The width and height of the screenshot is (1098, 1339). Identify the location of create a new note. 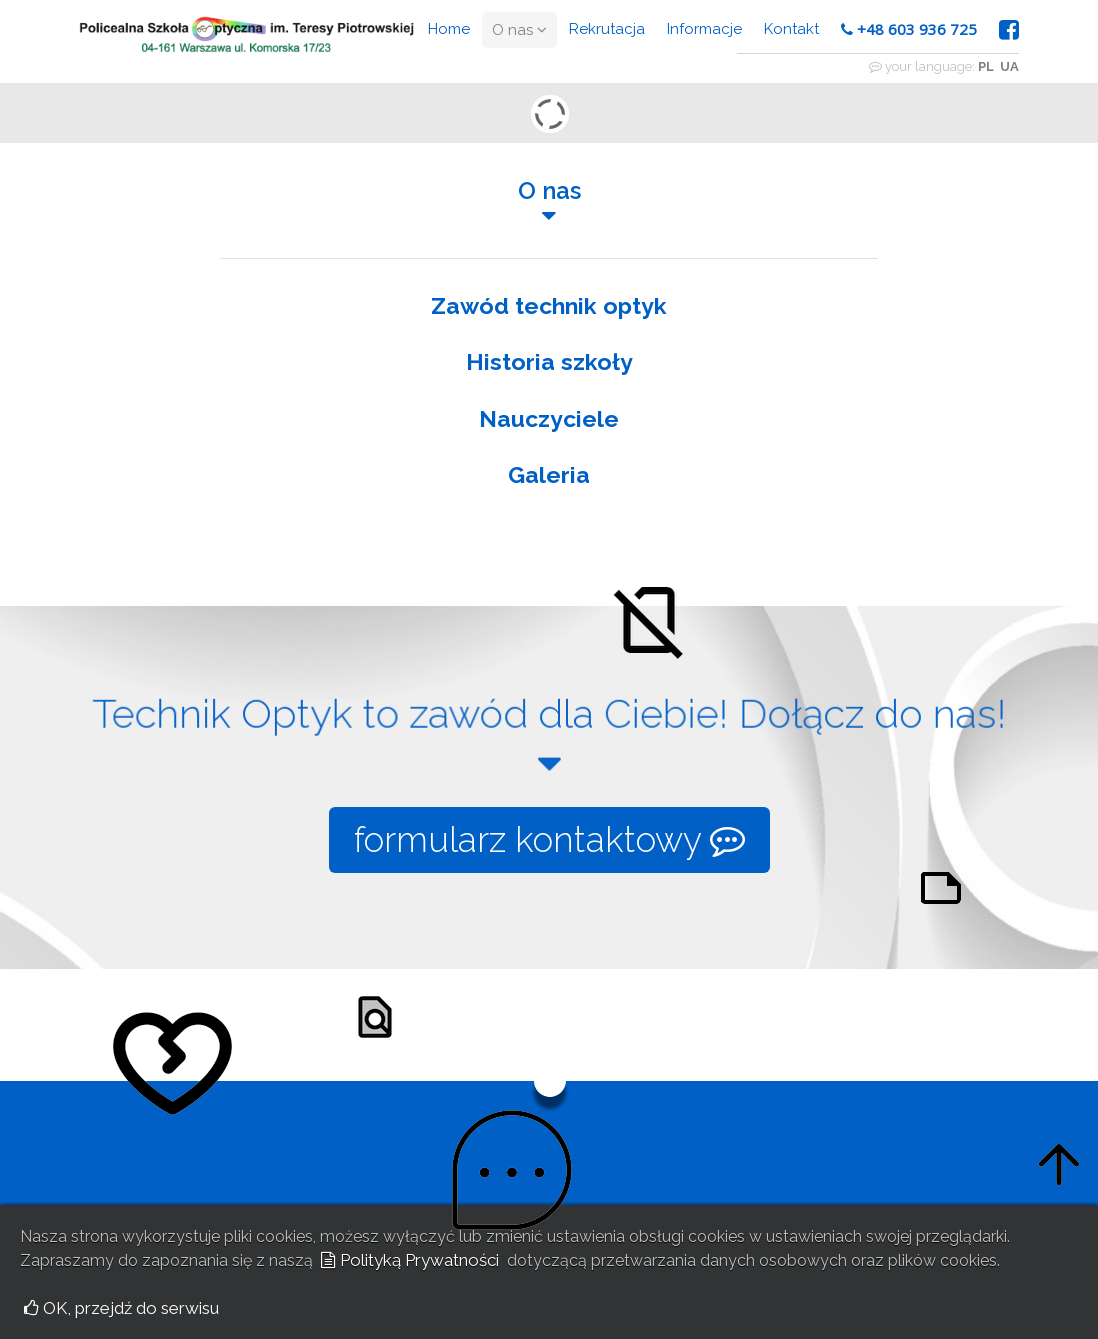
(941, 888).